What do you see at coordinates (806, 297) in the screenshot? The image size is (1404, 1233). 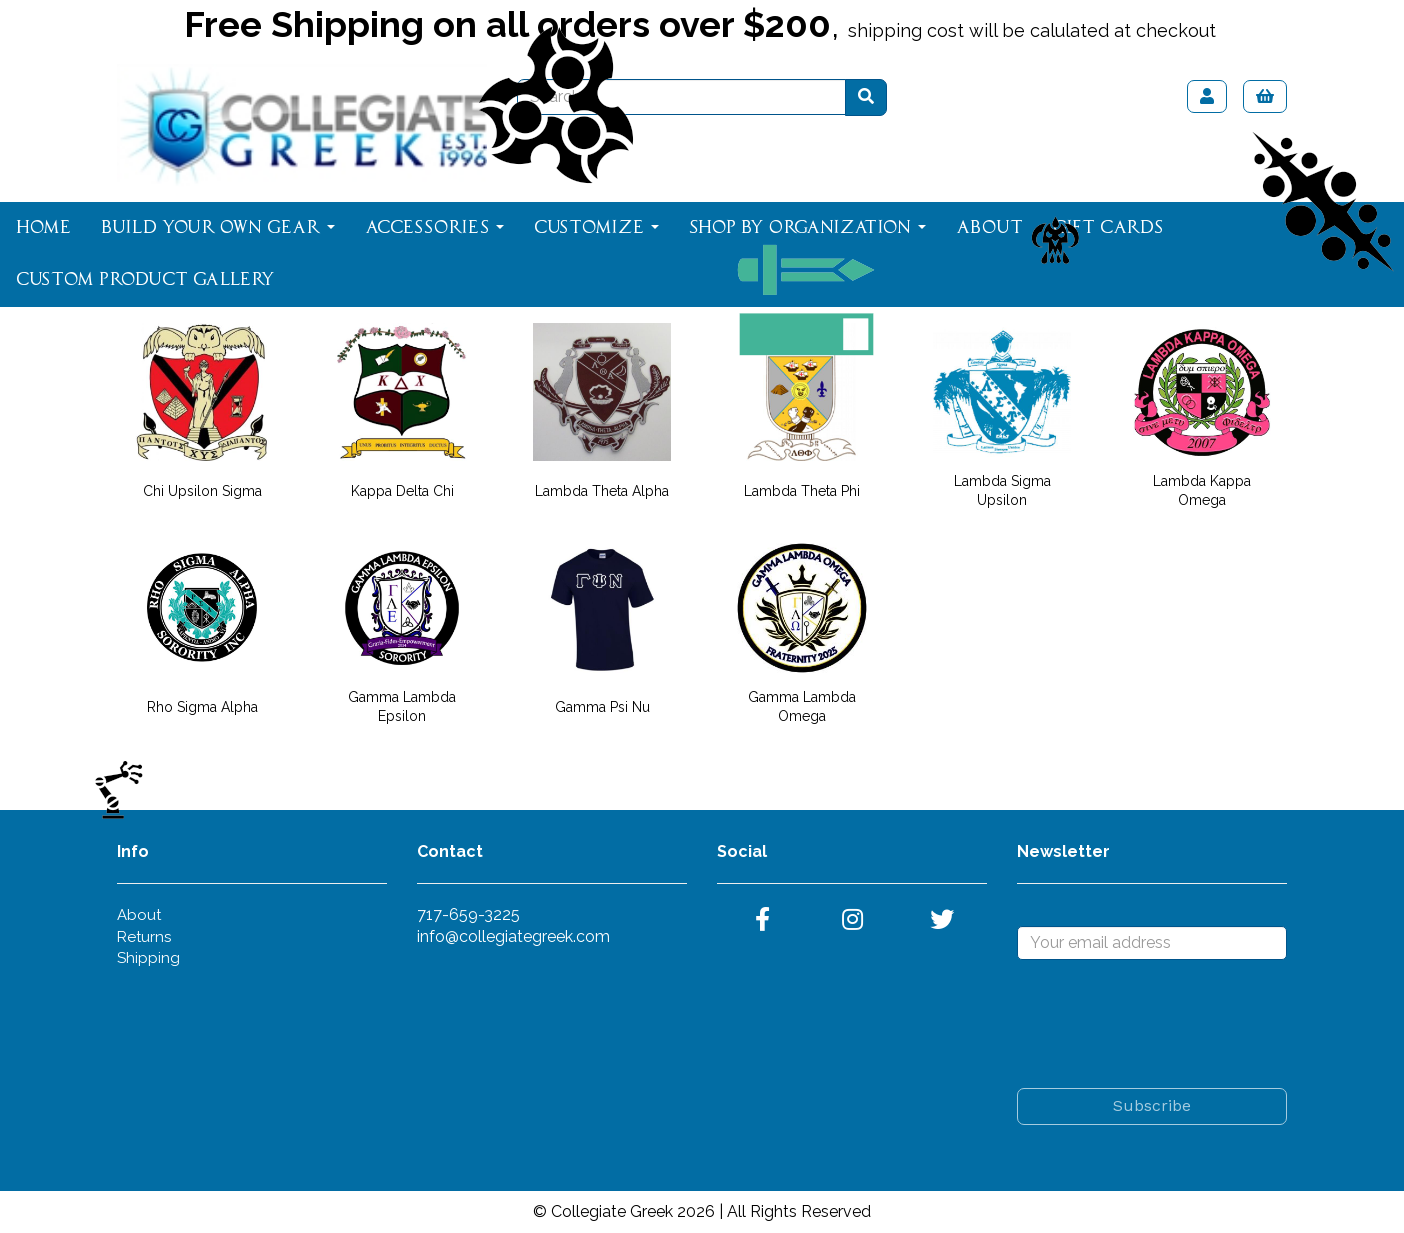 I see `indicates current attack power level` at bounding box center [806, 297].